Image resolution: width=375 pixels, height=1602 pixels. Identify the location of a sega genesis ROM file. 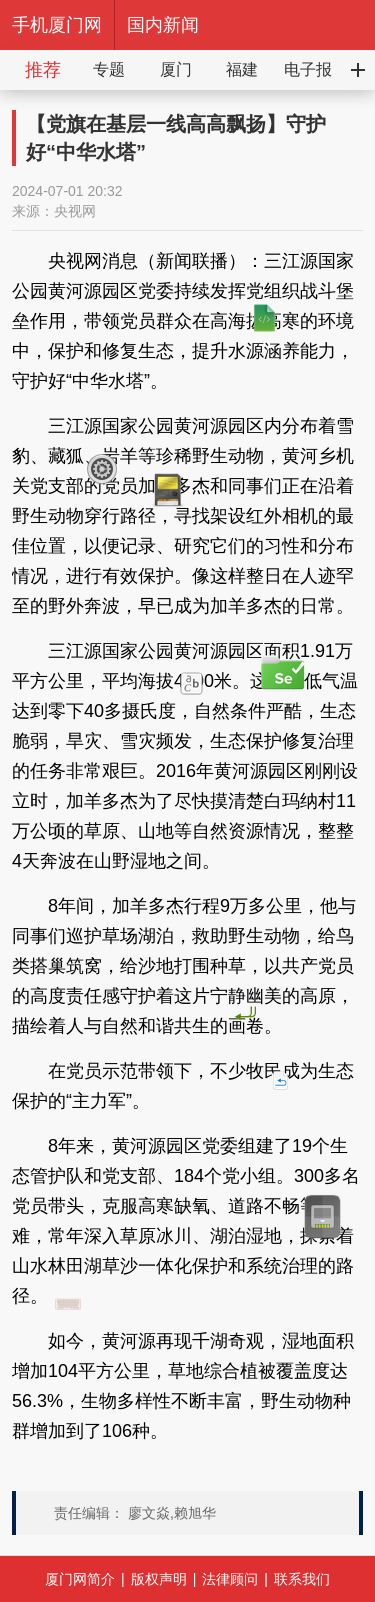
(322, 1216).